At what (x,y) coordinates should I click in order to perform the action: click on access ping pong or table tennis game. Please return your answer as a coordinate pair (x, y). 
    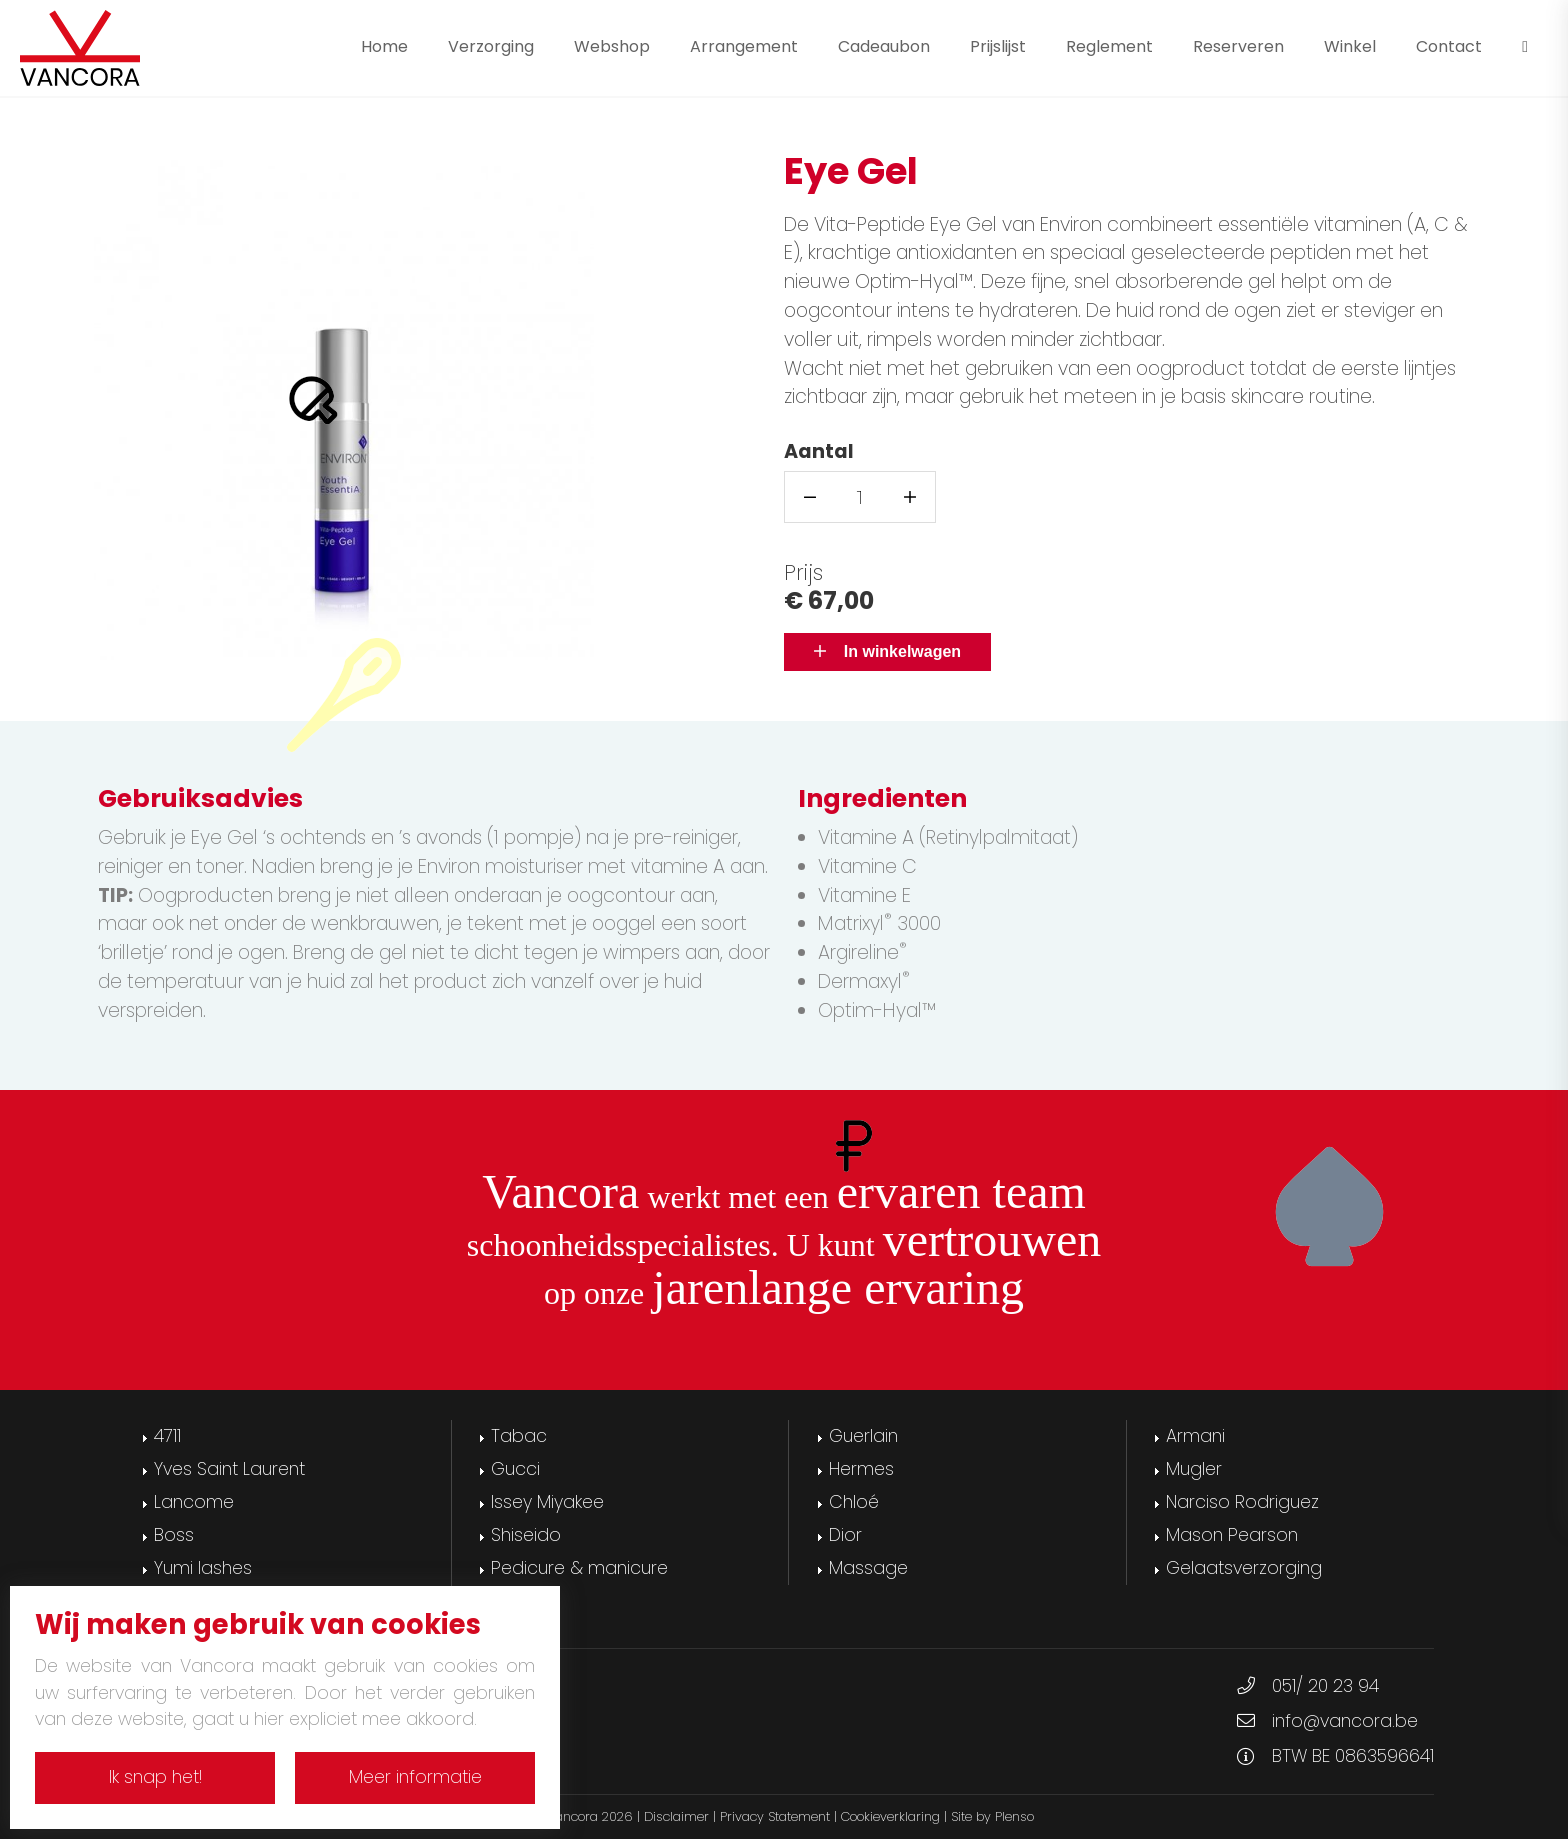
    Looking at the image, I should click on (312, 399).